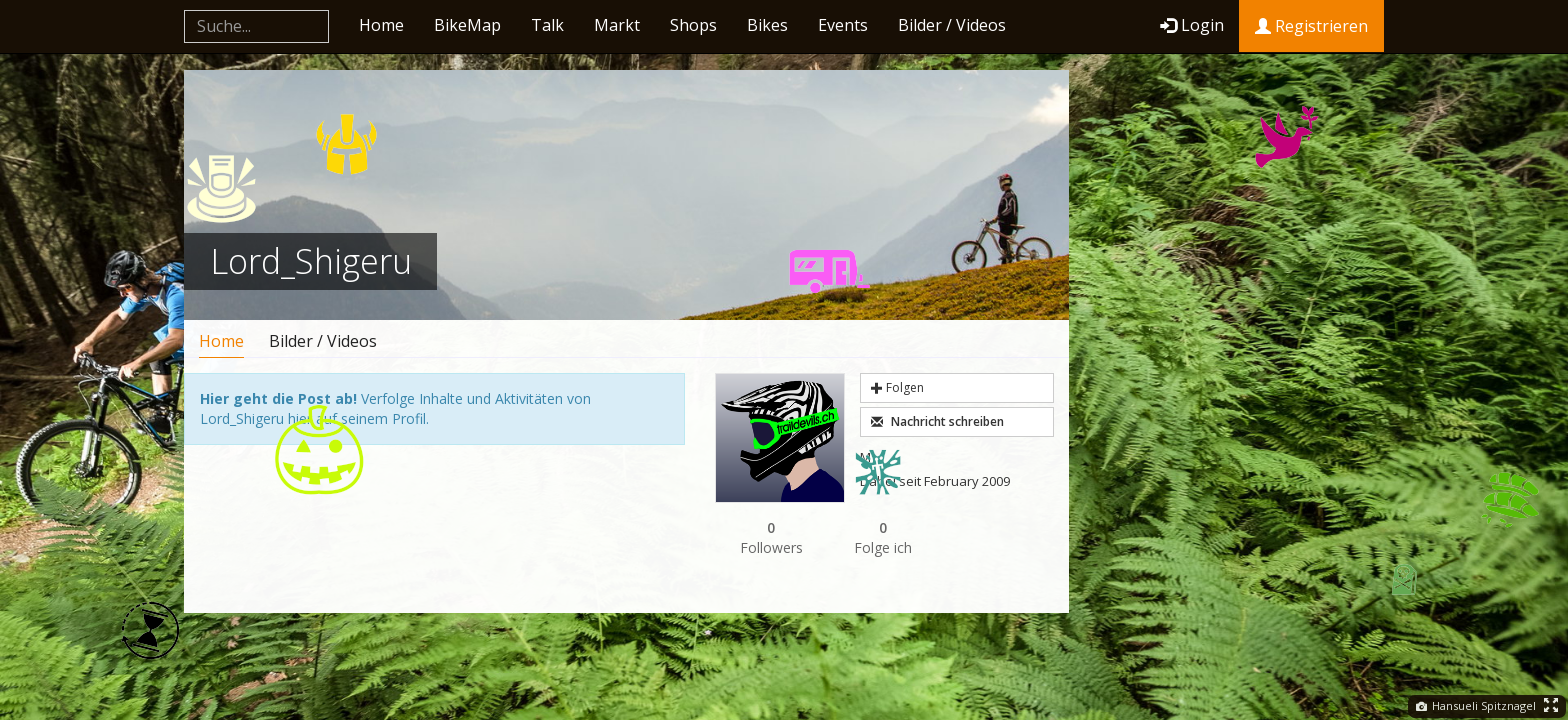 The image size is (1568, 720). I want to click on select caravan or RV vehicle type, so click(829, 271).